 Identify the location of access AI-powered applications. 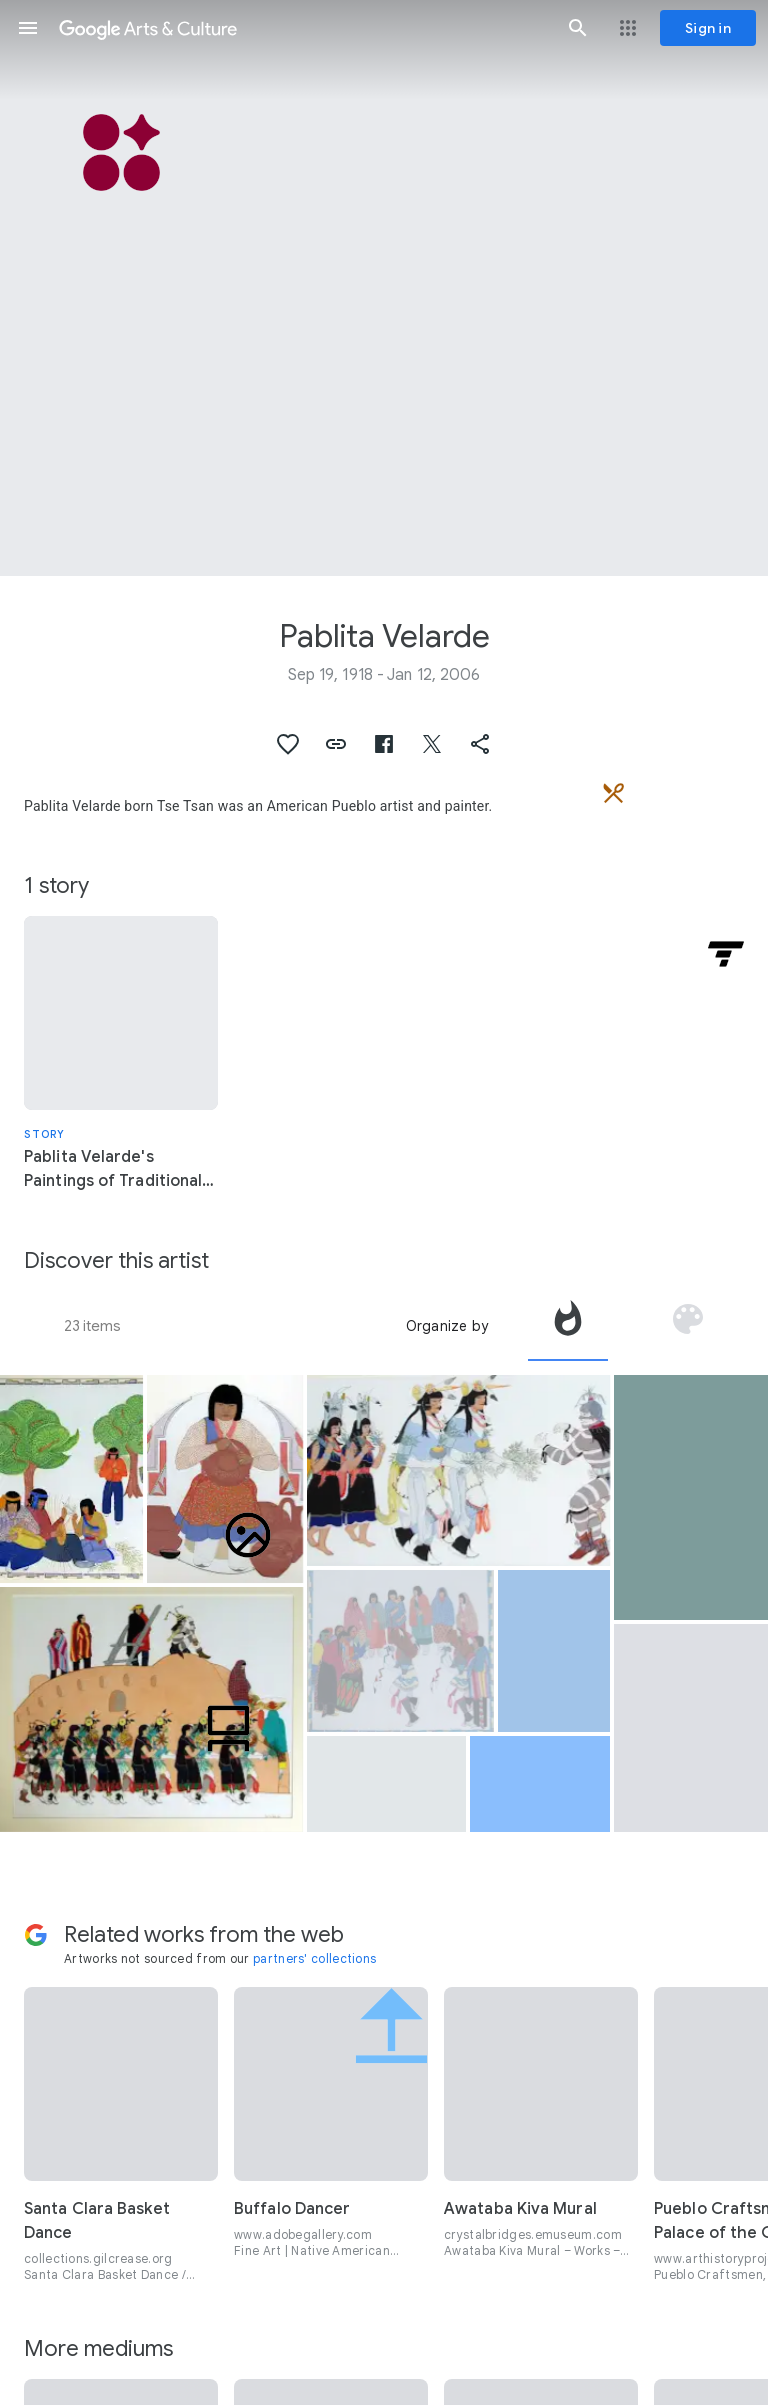
(121, 152).